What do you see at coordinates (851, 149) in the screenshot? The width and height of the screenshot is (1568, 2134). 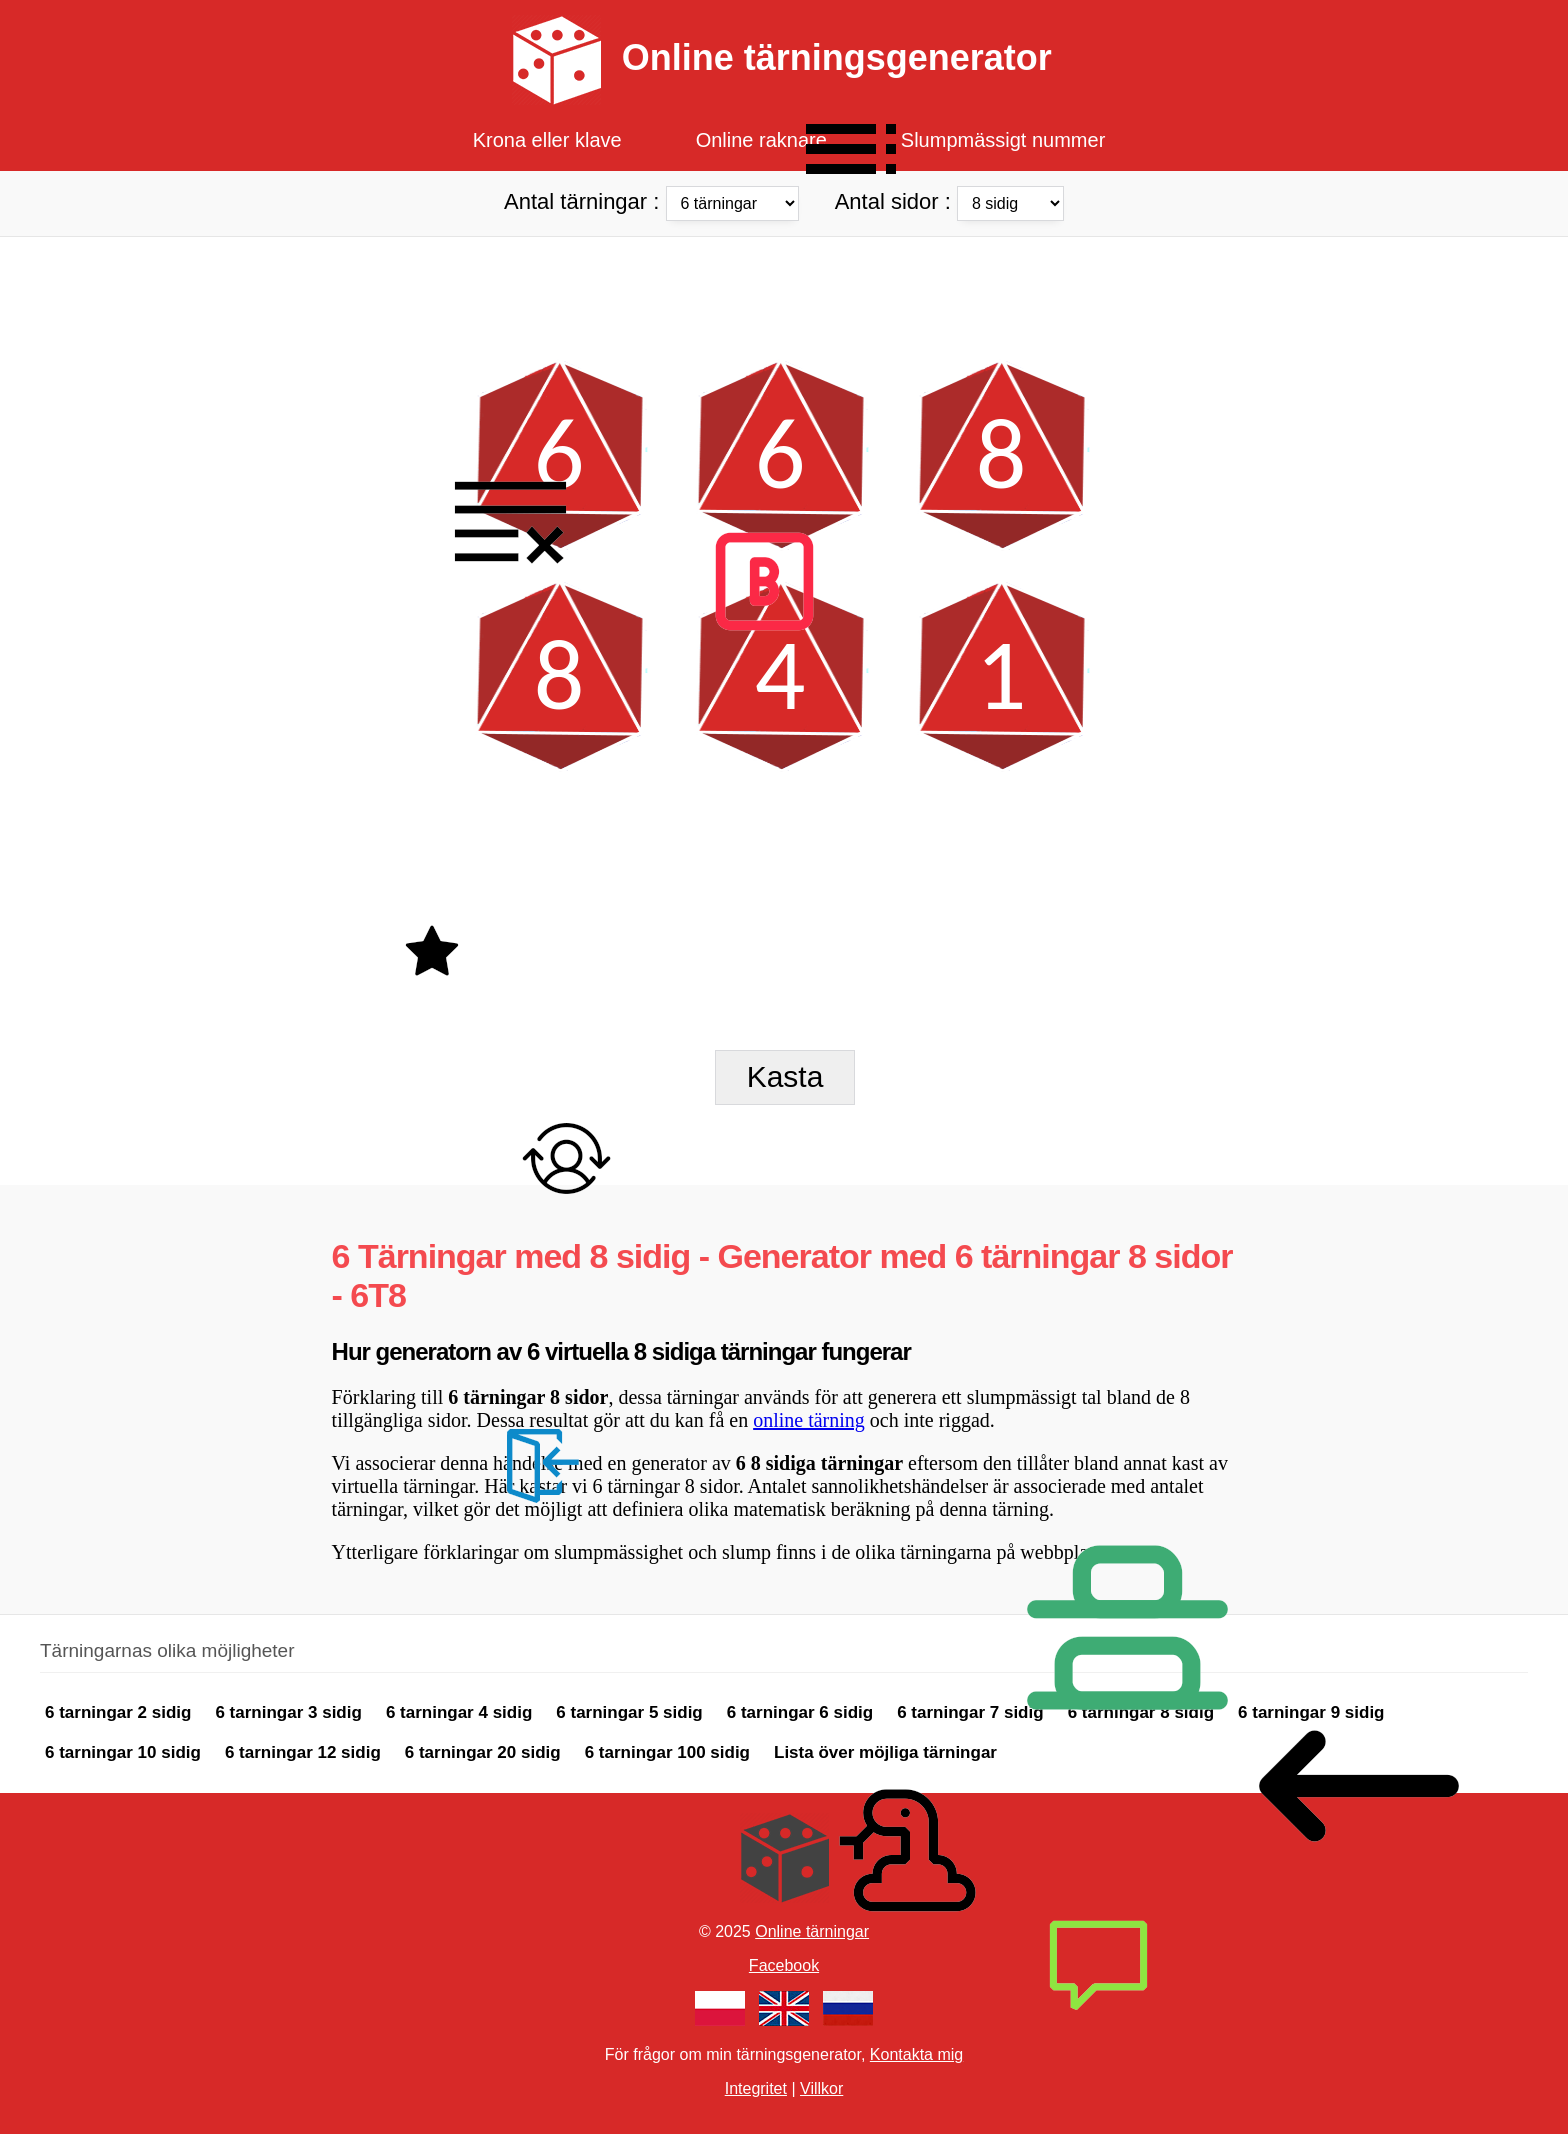 I see `view table of contents` at bounding box center [851, 149].